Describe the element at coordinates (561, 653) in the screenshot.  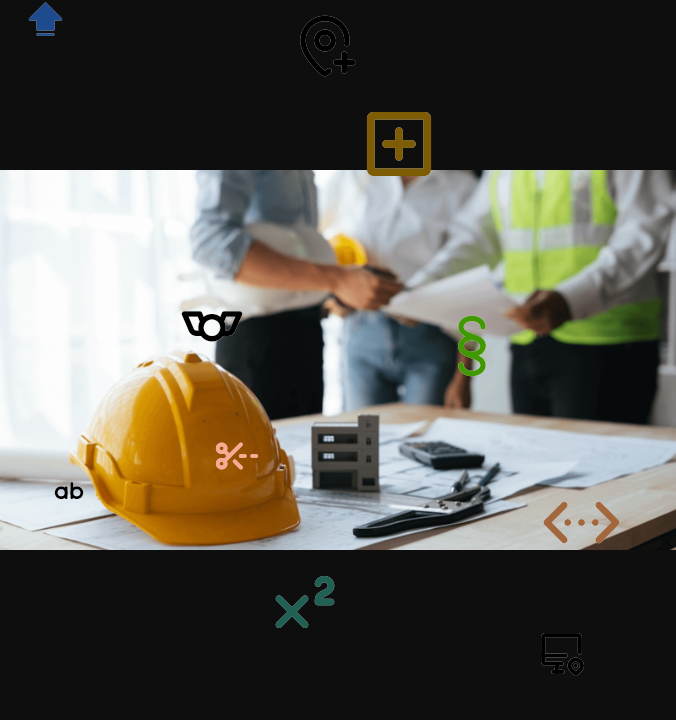
I see `view device location on map` at that location.